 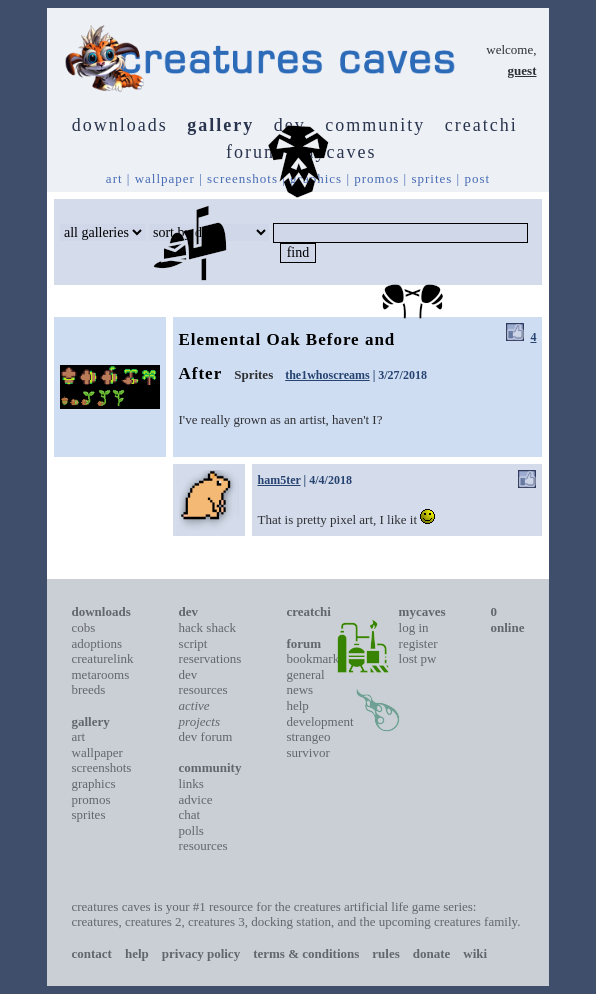 I want to click on access your mailbox or inbox, so click(x=190, y=243).